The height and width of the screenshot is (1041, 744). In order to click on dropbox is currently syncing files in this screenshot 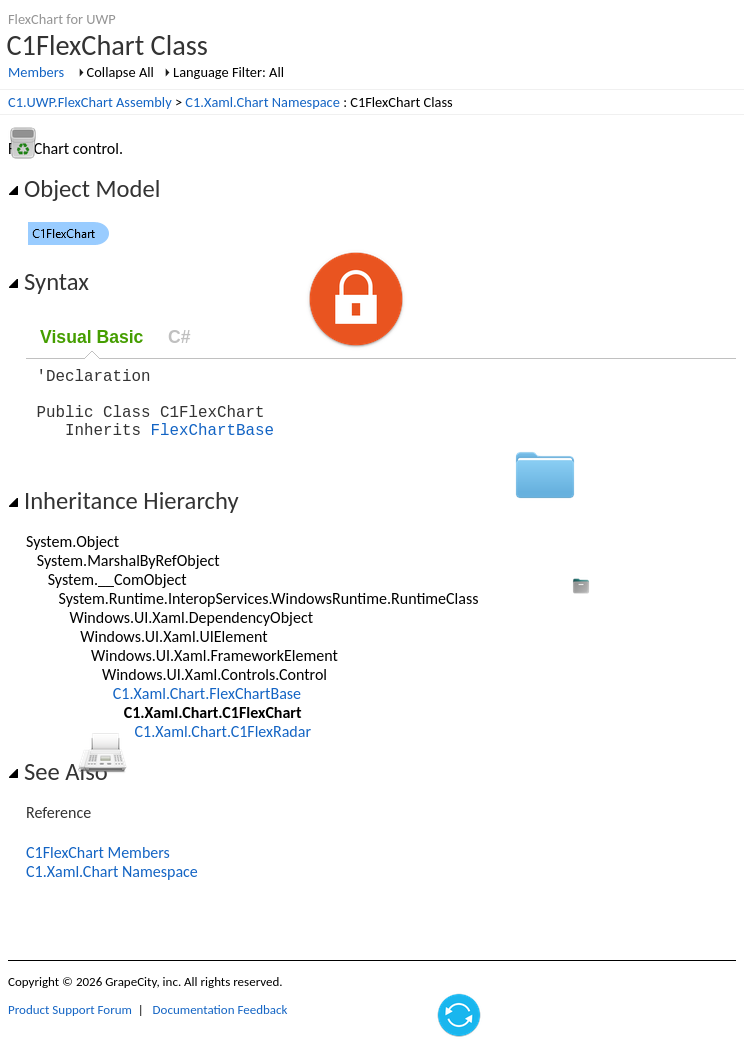, I will do `click(459, 1015)`.